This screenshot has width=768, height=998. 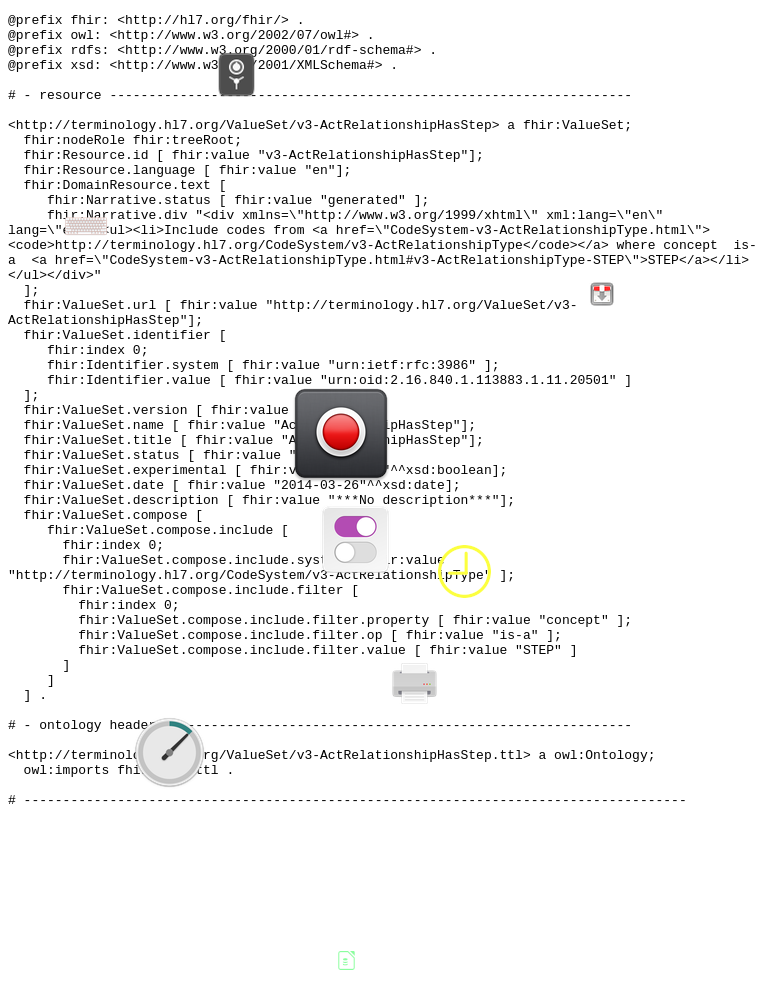 What do you see at coordinates (236, 74) in the screenshot?
I see `archive selected email messages` at bounding box center [236, 74].